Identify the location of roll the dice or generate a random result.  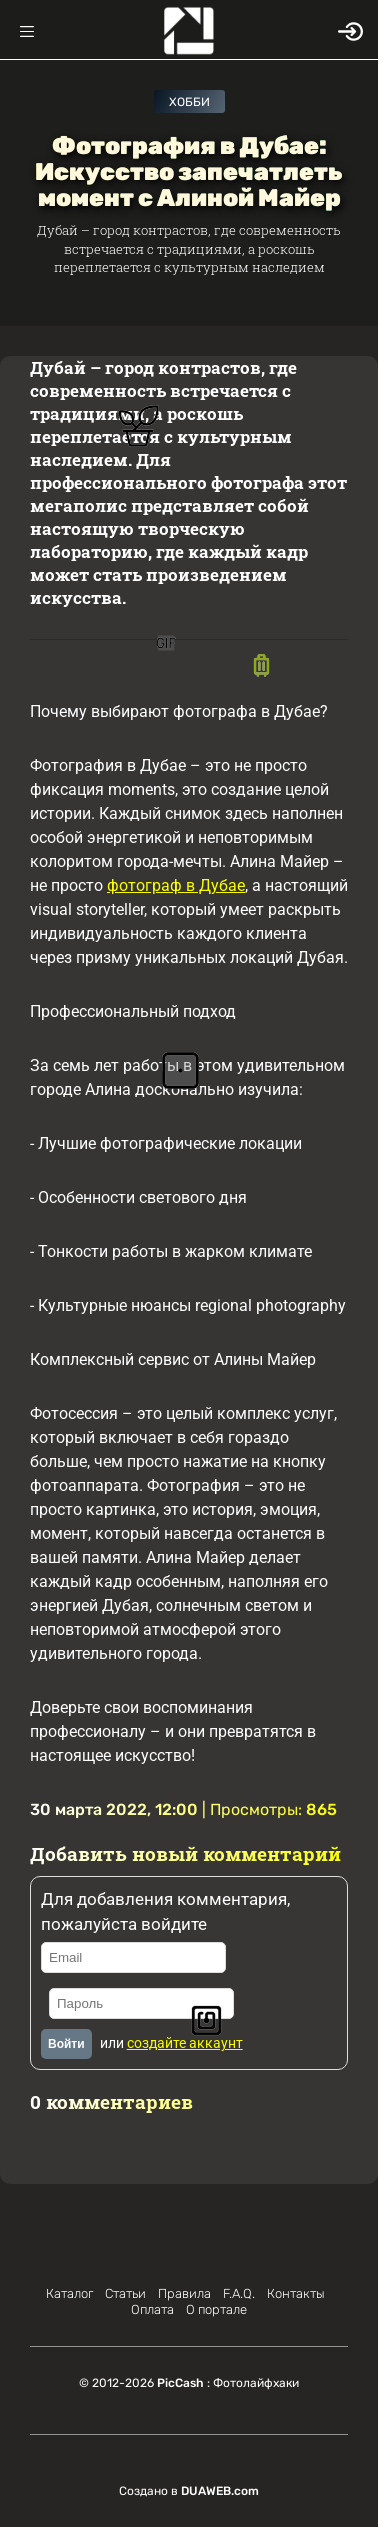
(180, 1070).